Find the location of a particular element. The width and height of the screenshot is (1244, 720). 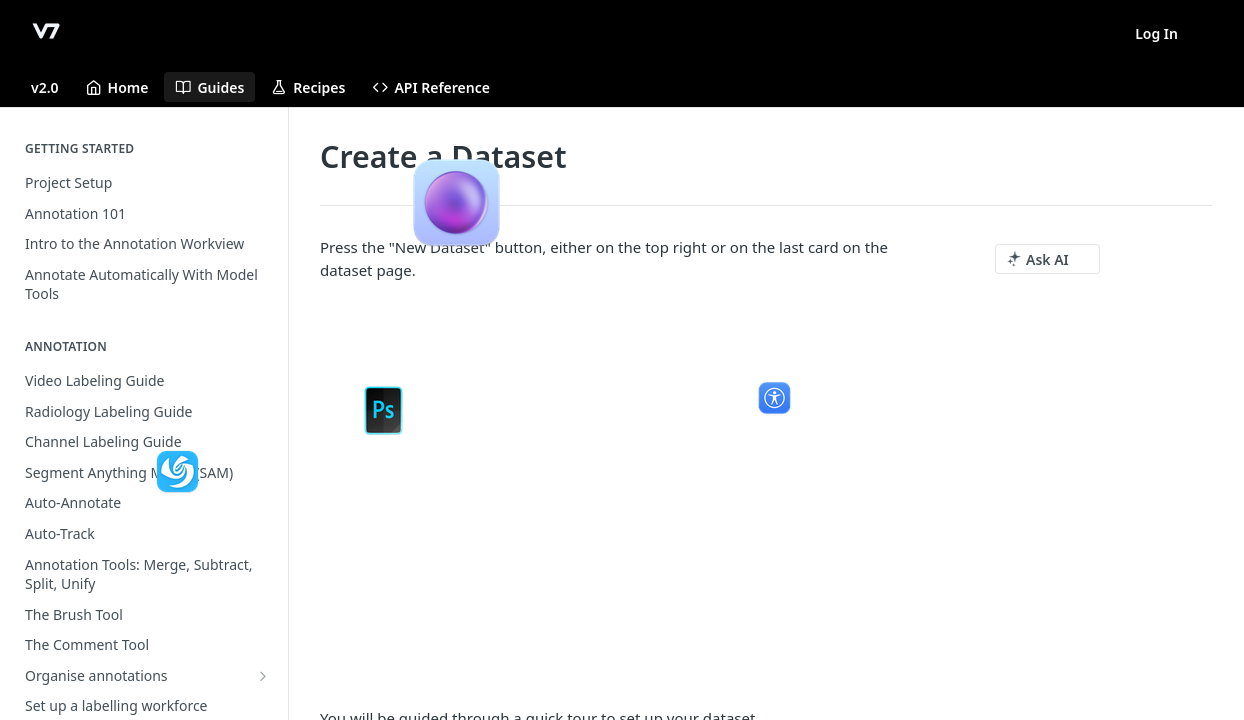

open deepin operating system settings or app store is located at coordinates (177, 471).